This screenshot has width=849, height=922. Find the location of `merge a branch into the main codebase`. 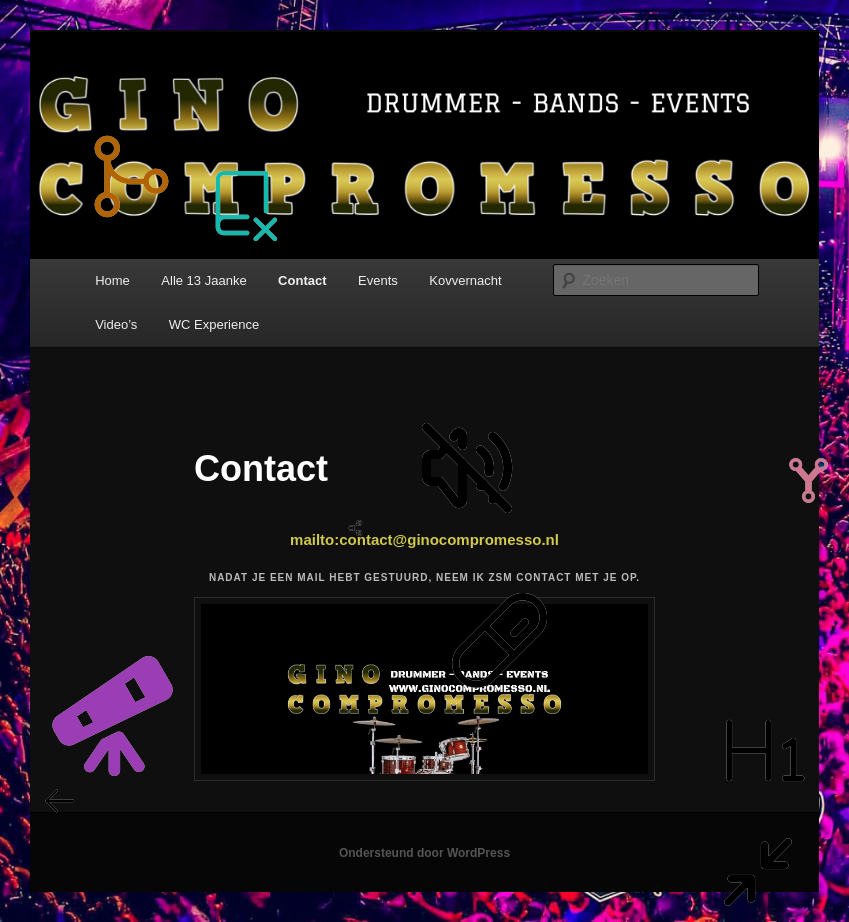

merge a branch into the main codebase is located at coordinates (131, 176).